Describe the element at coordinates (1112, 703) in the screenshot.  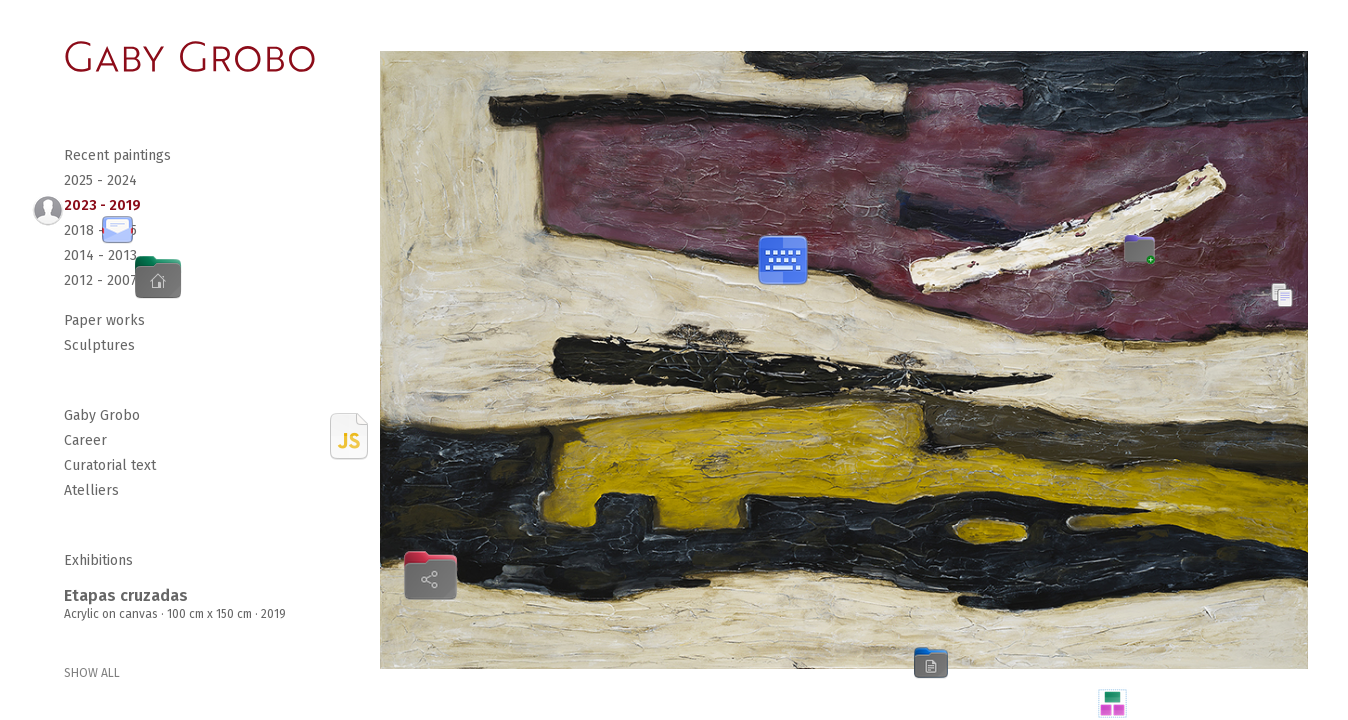
I see `select all items in the current view` at that location.